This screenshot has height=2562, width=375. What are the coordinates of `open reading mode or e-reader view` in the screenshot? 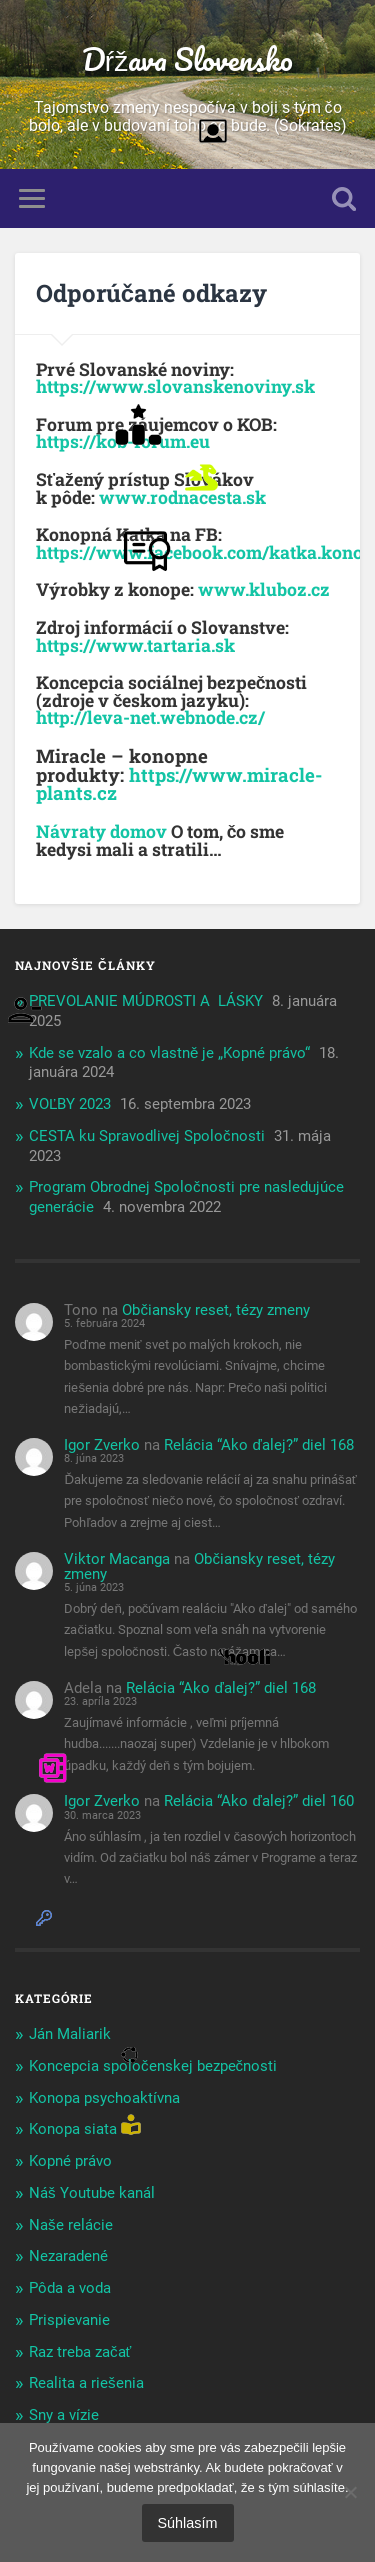 It's located at (131, 2125).